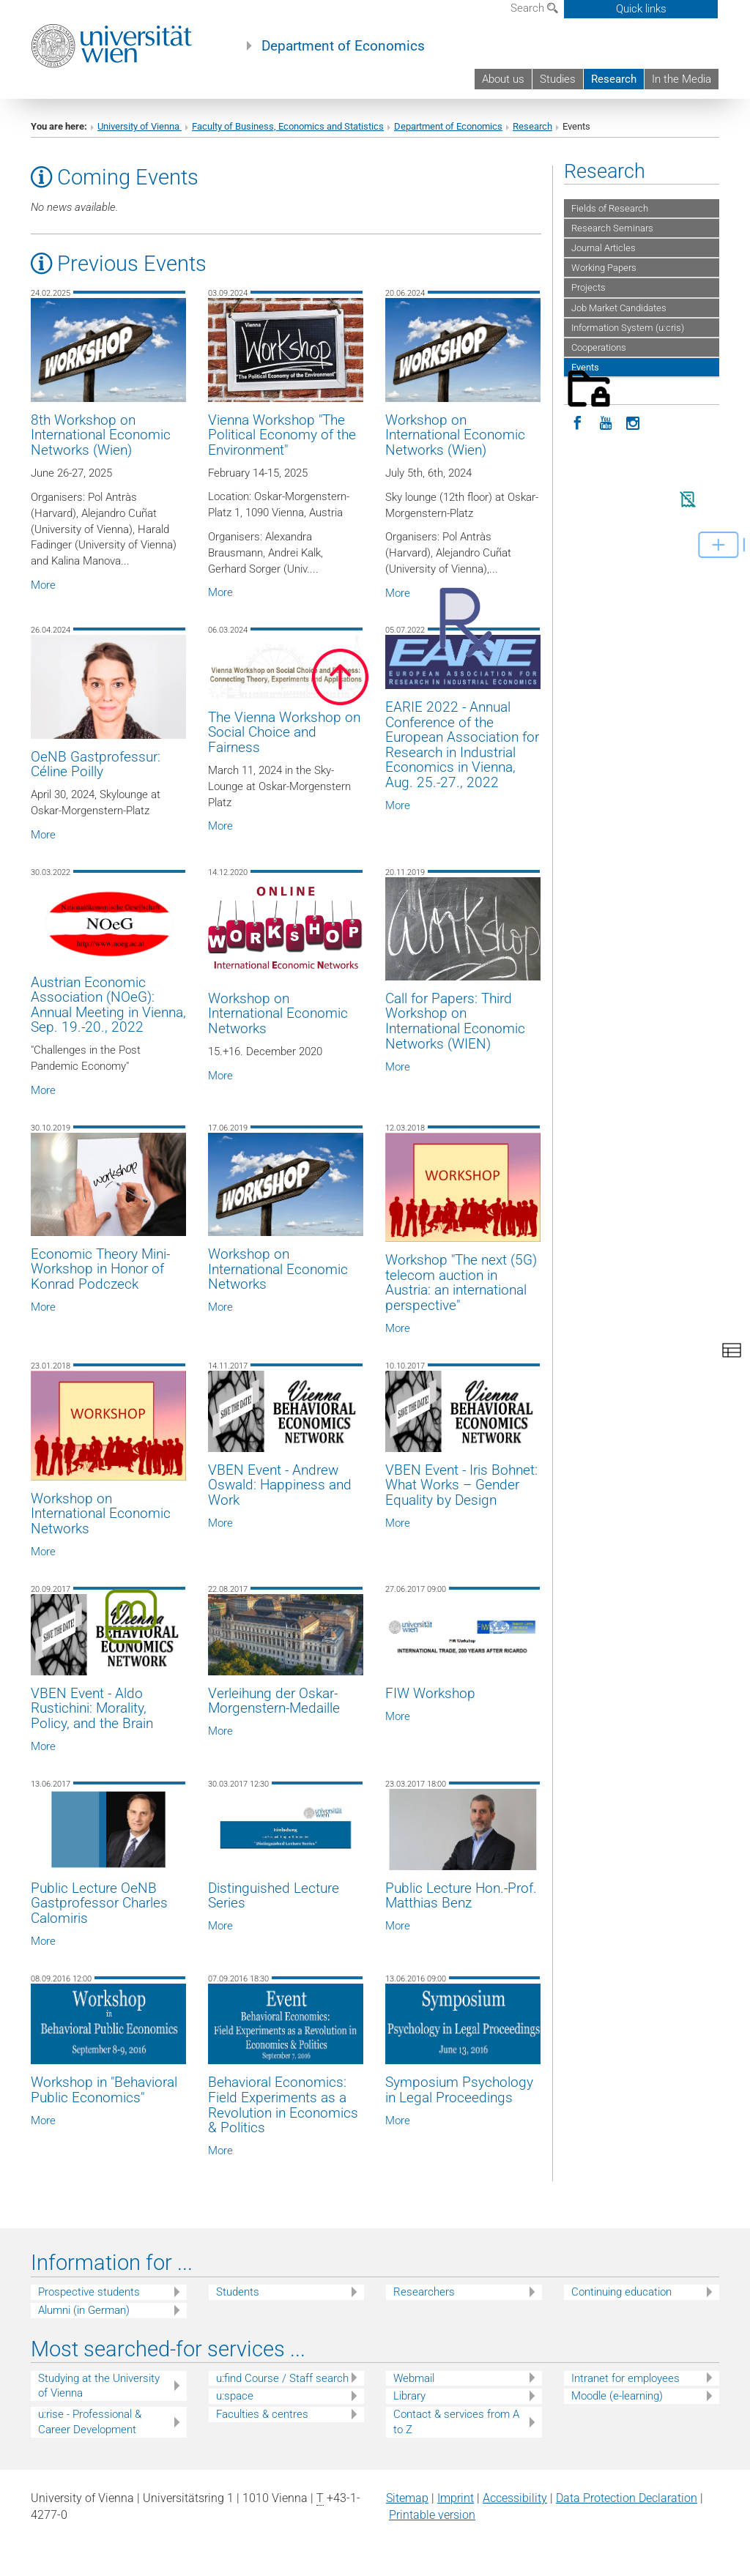 The width and height of the screenshot is (750, 2576). Describe the element at coordinates (688, 499) in the screenshot. I see `disable receipt generation` at that location.